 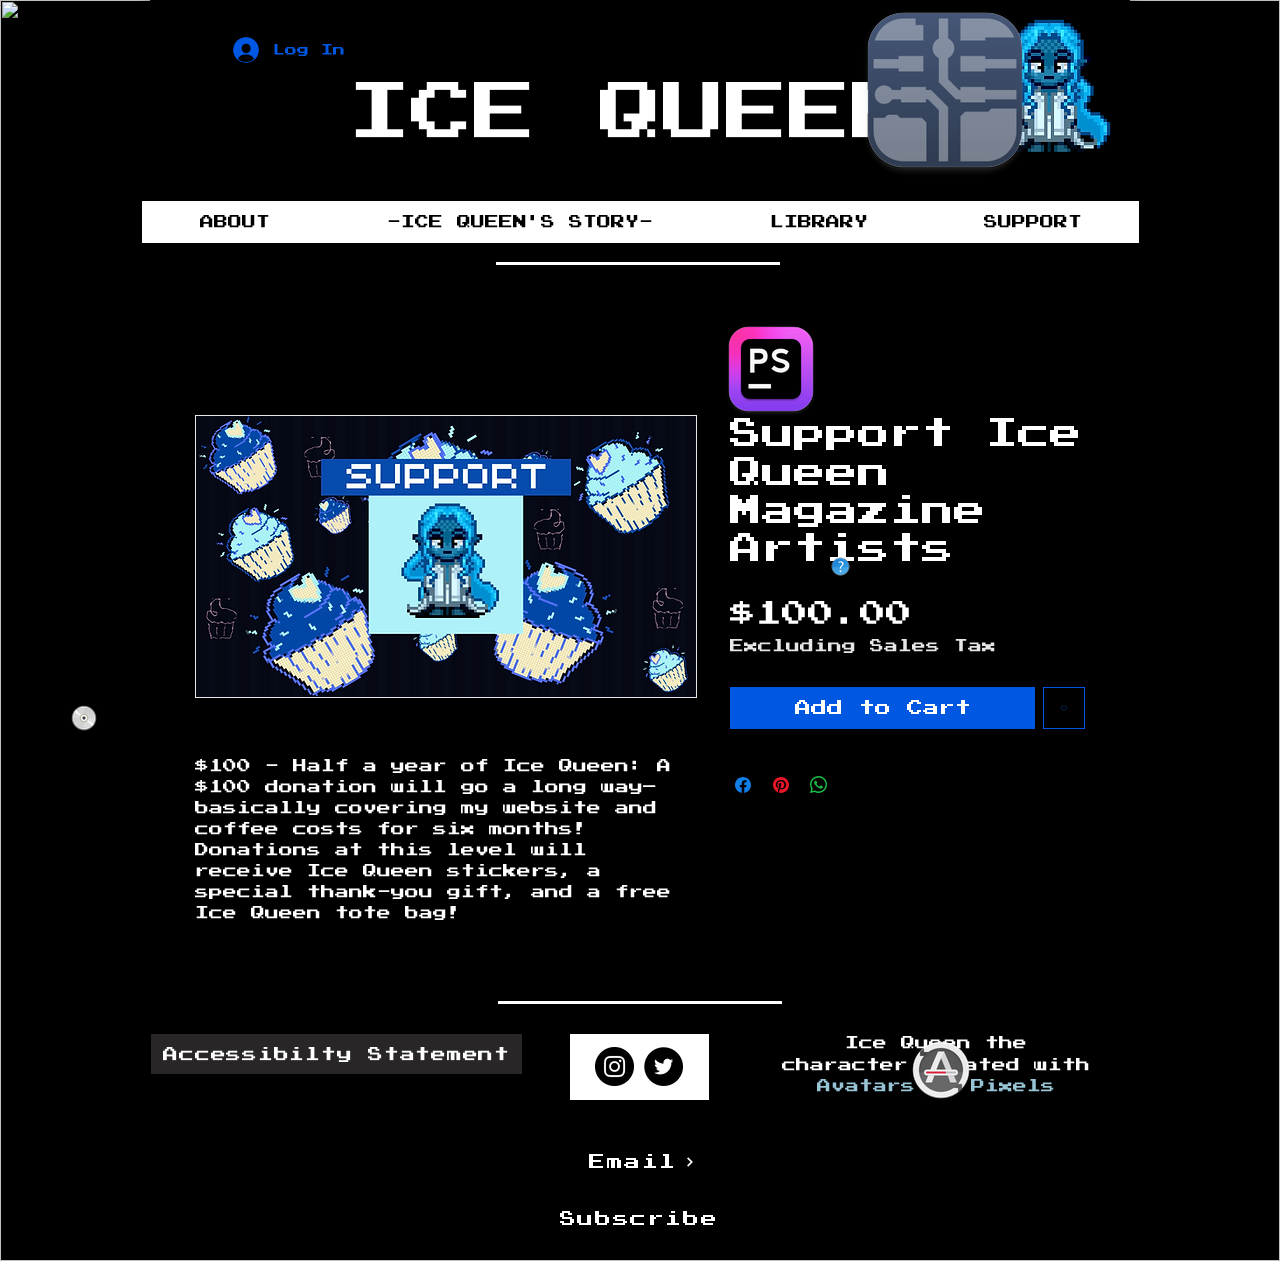 I want to click on open the software update manager, so click(x=941, y=1070).